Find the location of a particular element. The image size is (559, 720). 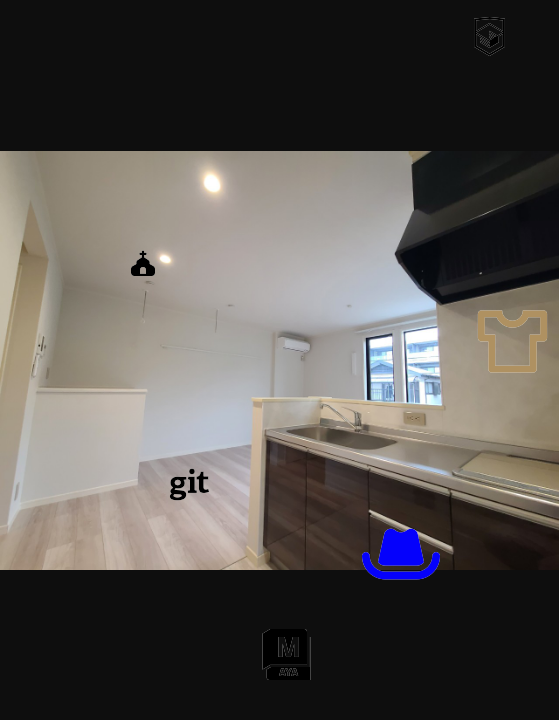

select western or country theme is located at coordinates (401, 556).